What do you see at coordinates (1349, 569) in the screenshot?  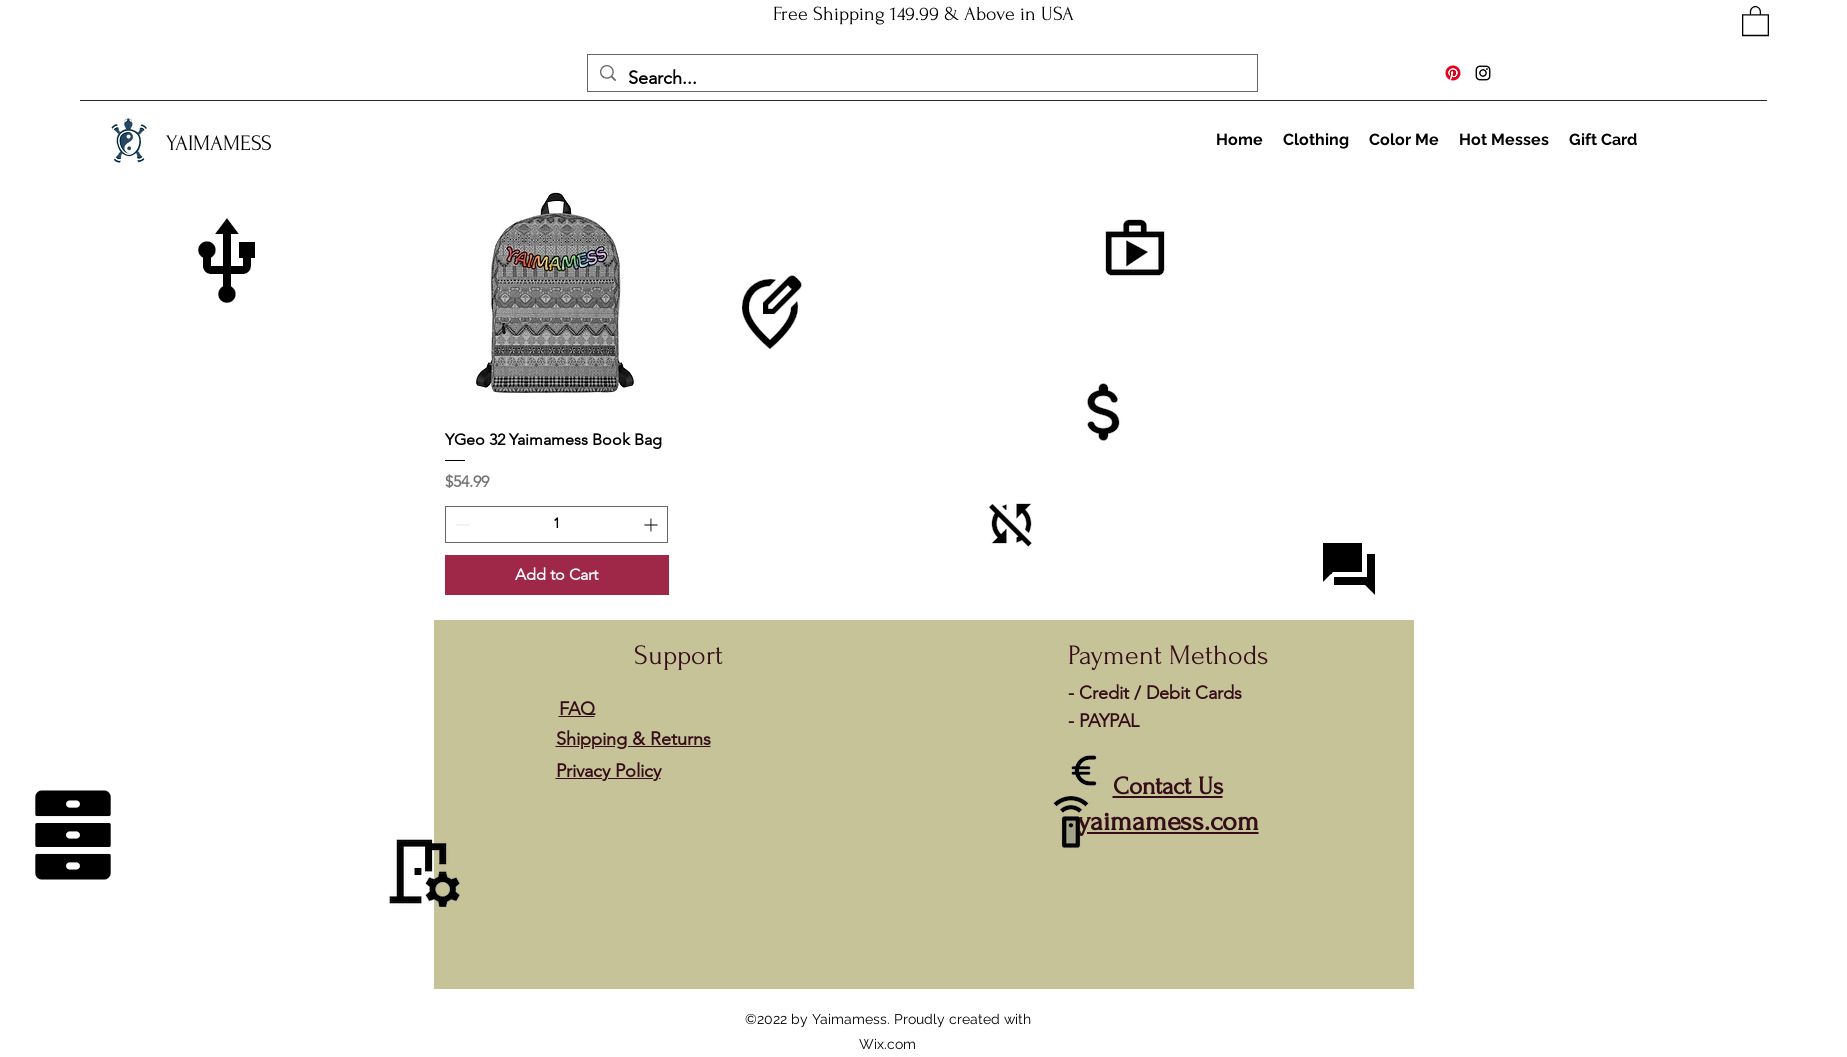 I see `open chat or messaging` at bounding box center [1349, 569].